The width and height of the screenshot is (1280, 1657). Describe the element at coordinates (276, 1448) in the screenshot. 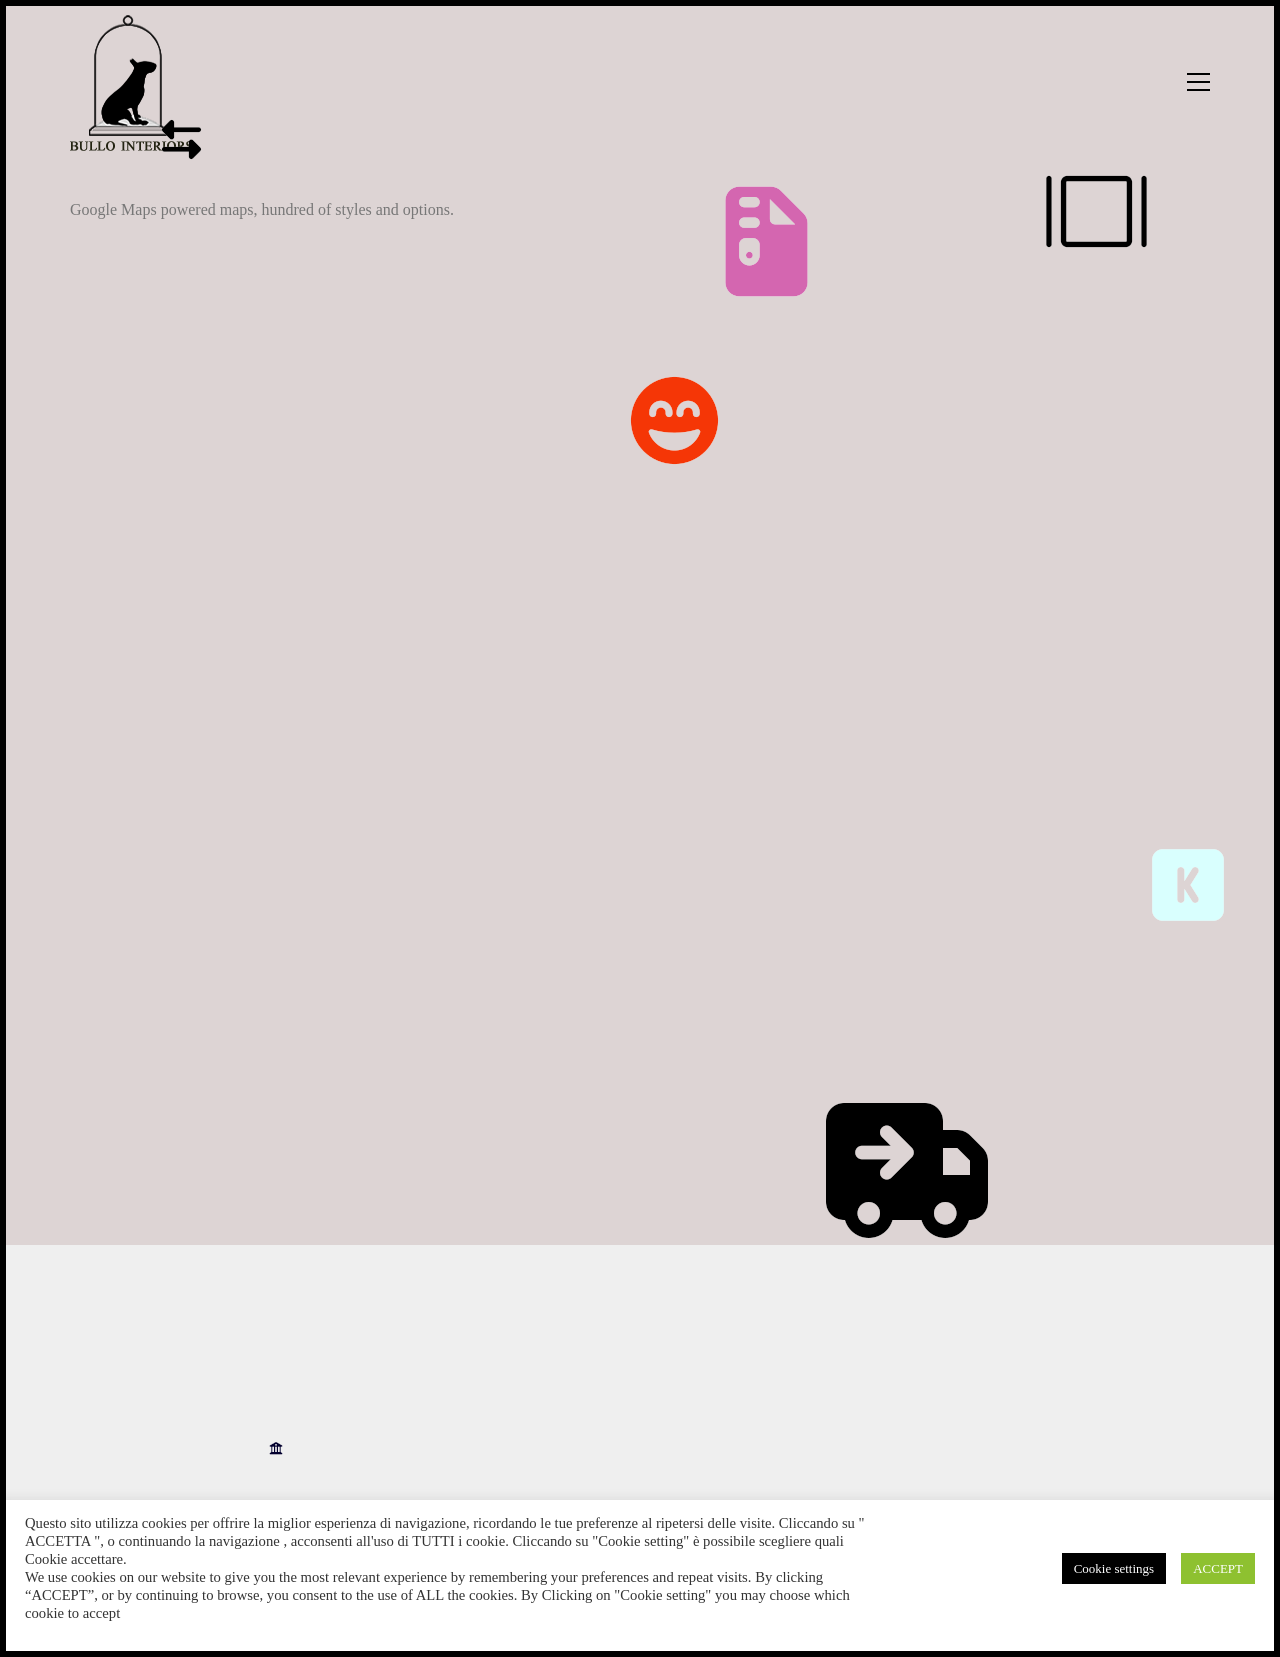

I see `view nearby museums or cultural attractions` at that location.